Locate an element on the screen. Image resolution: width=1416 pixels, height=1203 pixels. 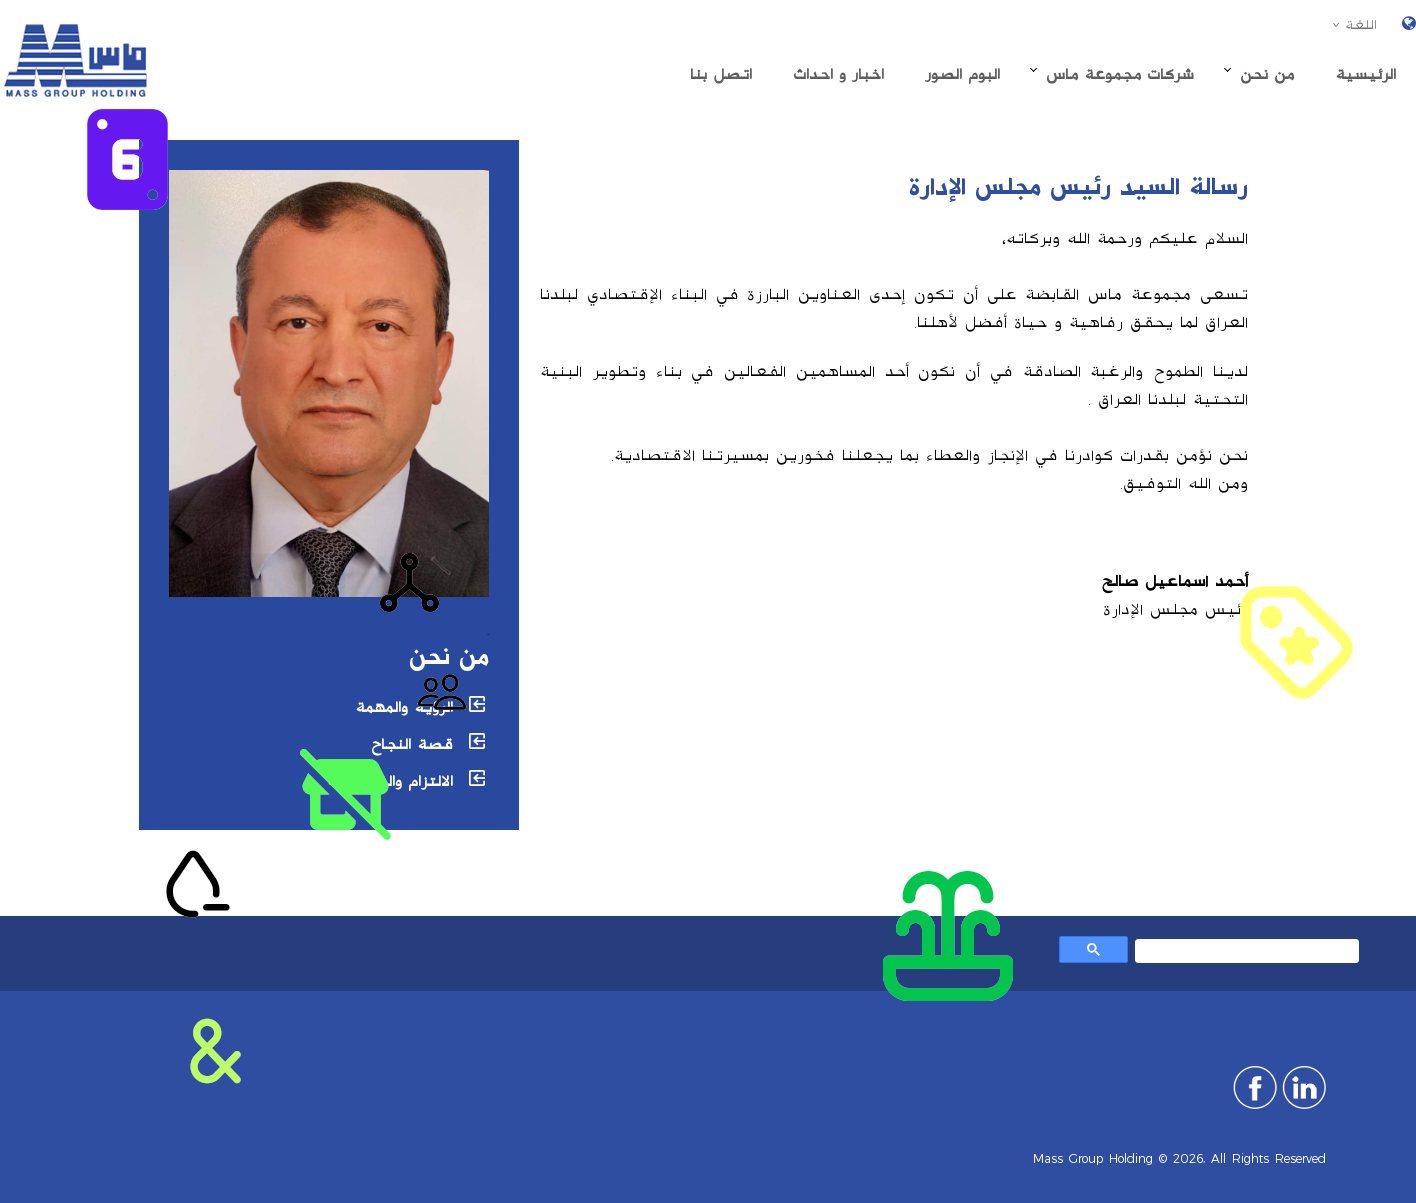
locate nearby fountains or water features is located at coordinates (948, 936).